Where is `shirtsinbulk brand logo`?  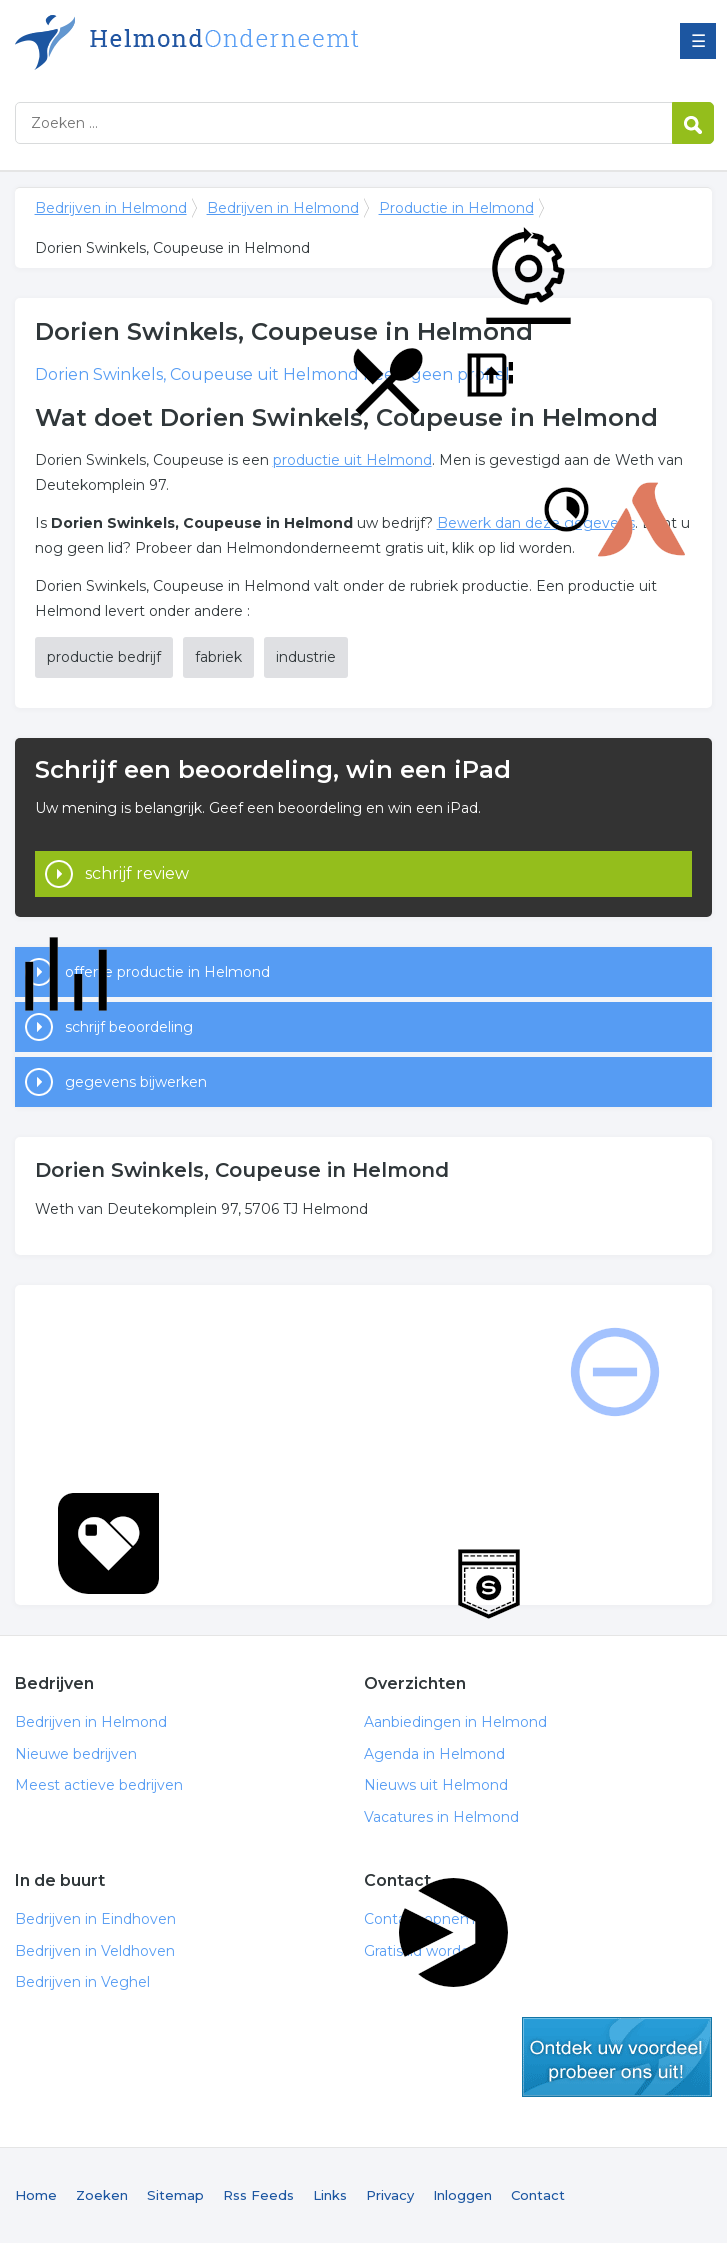 shirtsinbulk brand logo is located at coordinates (489, 1584).